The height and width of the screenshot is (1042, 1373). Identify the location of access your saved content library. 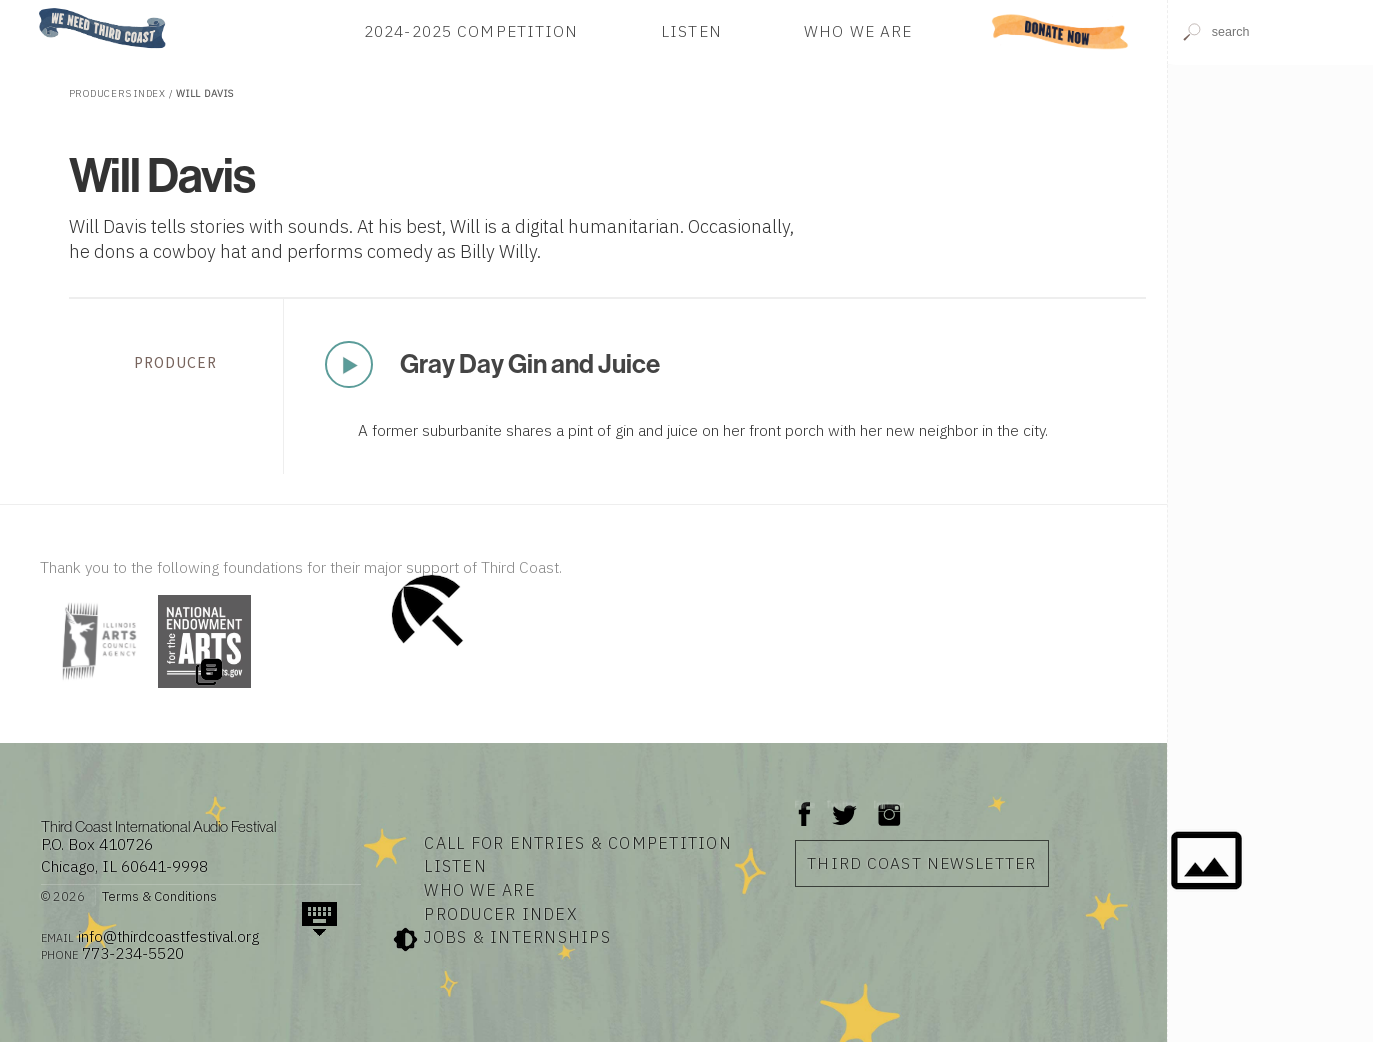
(209, 672).